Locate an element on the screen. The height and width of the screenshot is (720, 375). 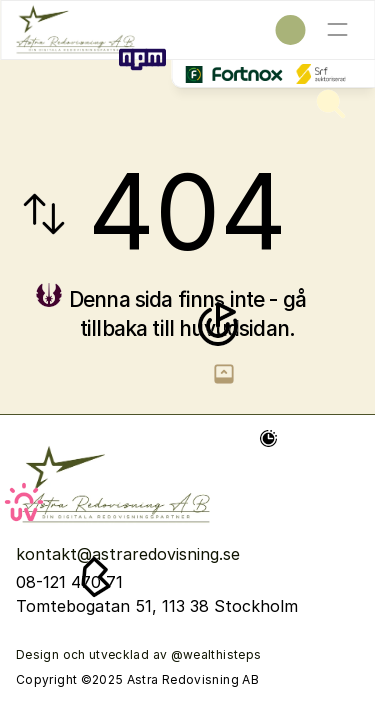
set or track a goal is located at coordinates (218, 324).